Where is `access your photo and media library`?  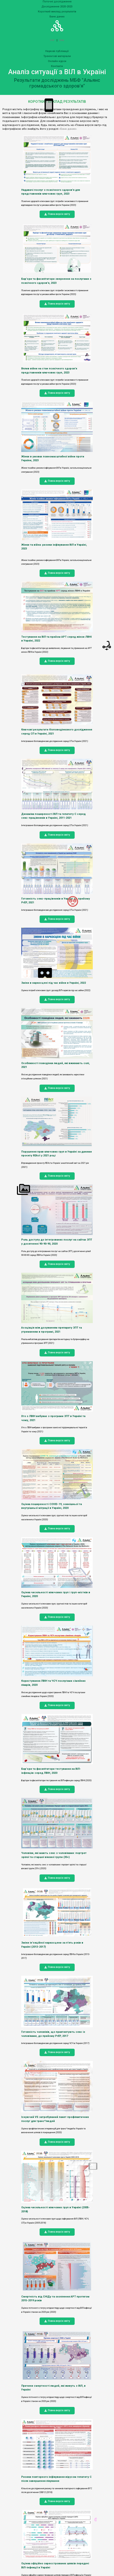
access your photo and media library is located at coordinates (23, 1189).